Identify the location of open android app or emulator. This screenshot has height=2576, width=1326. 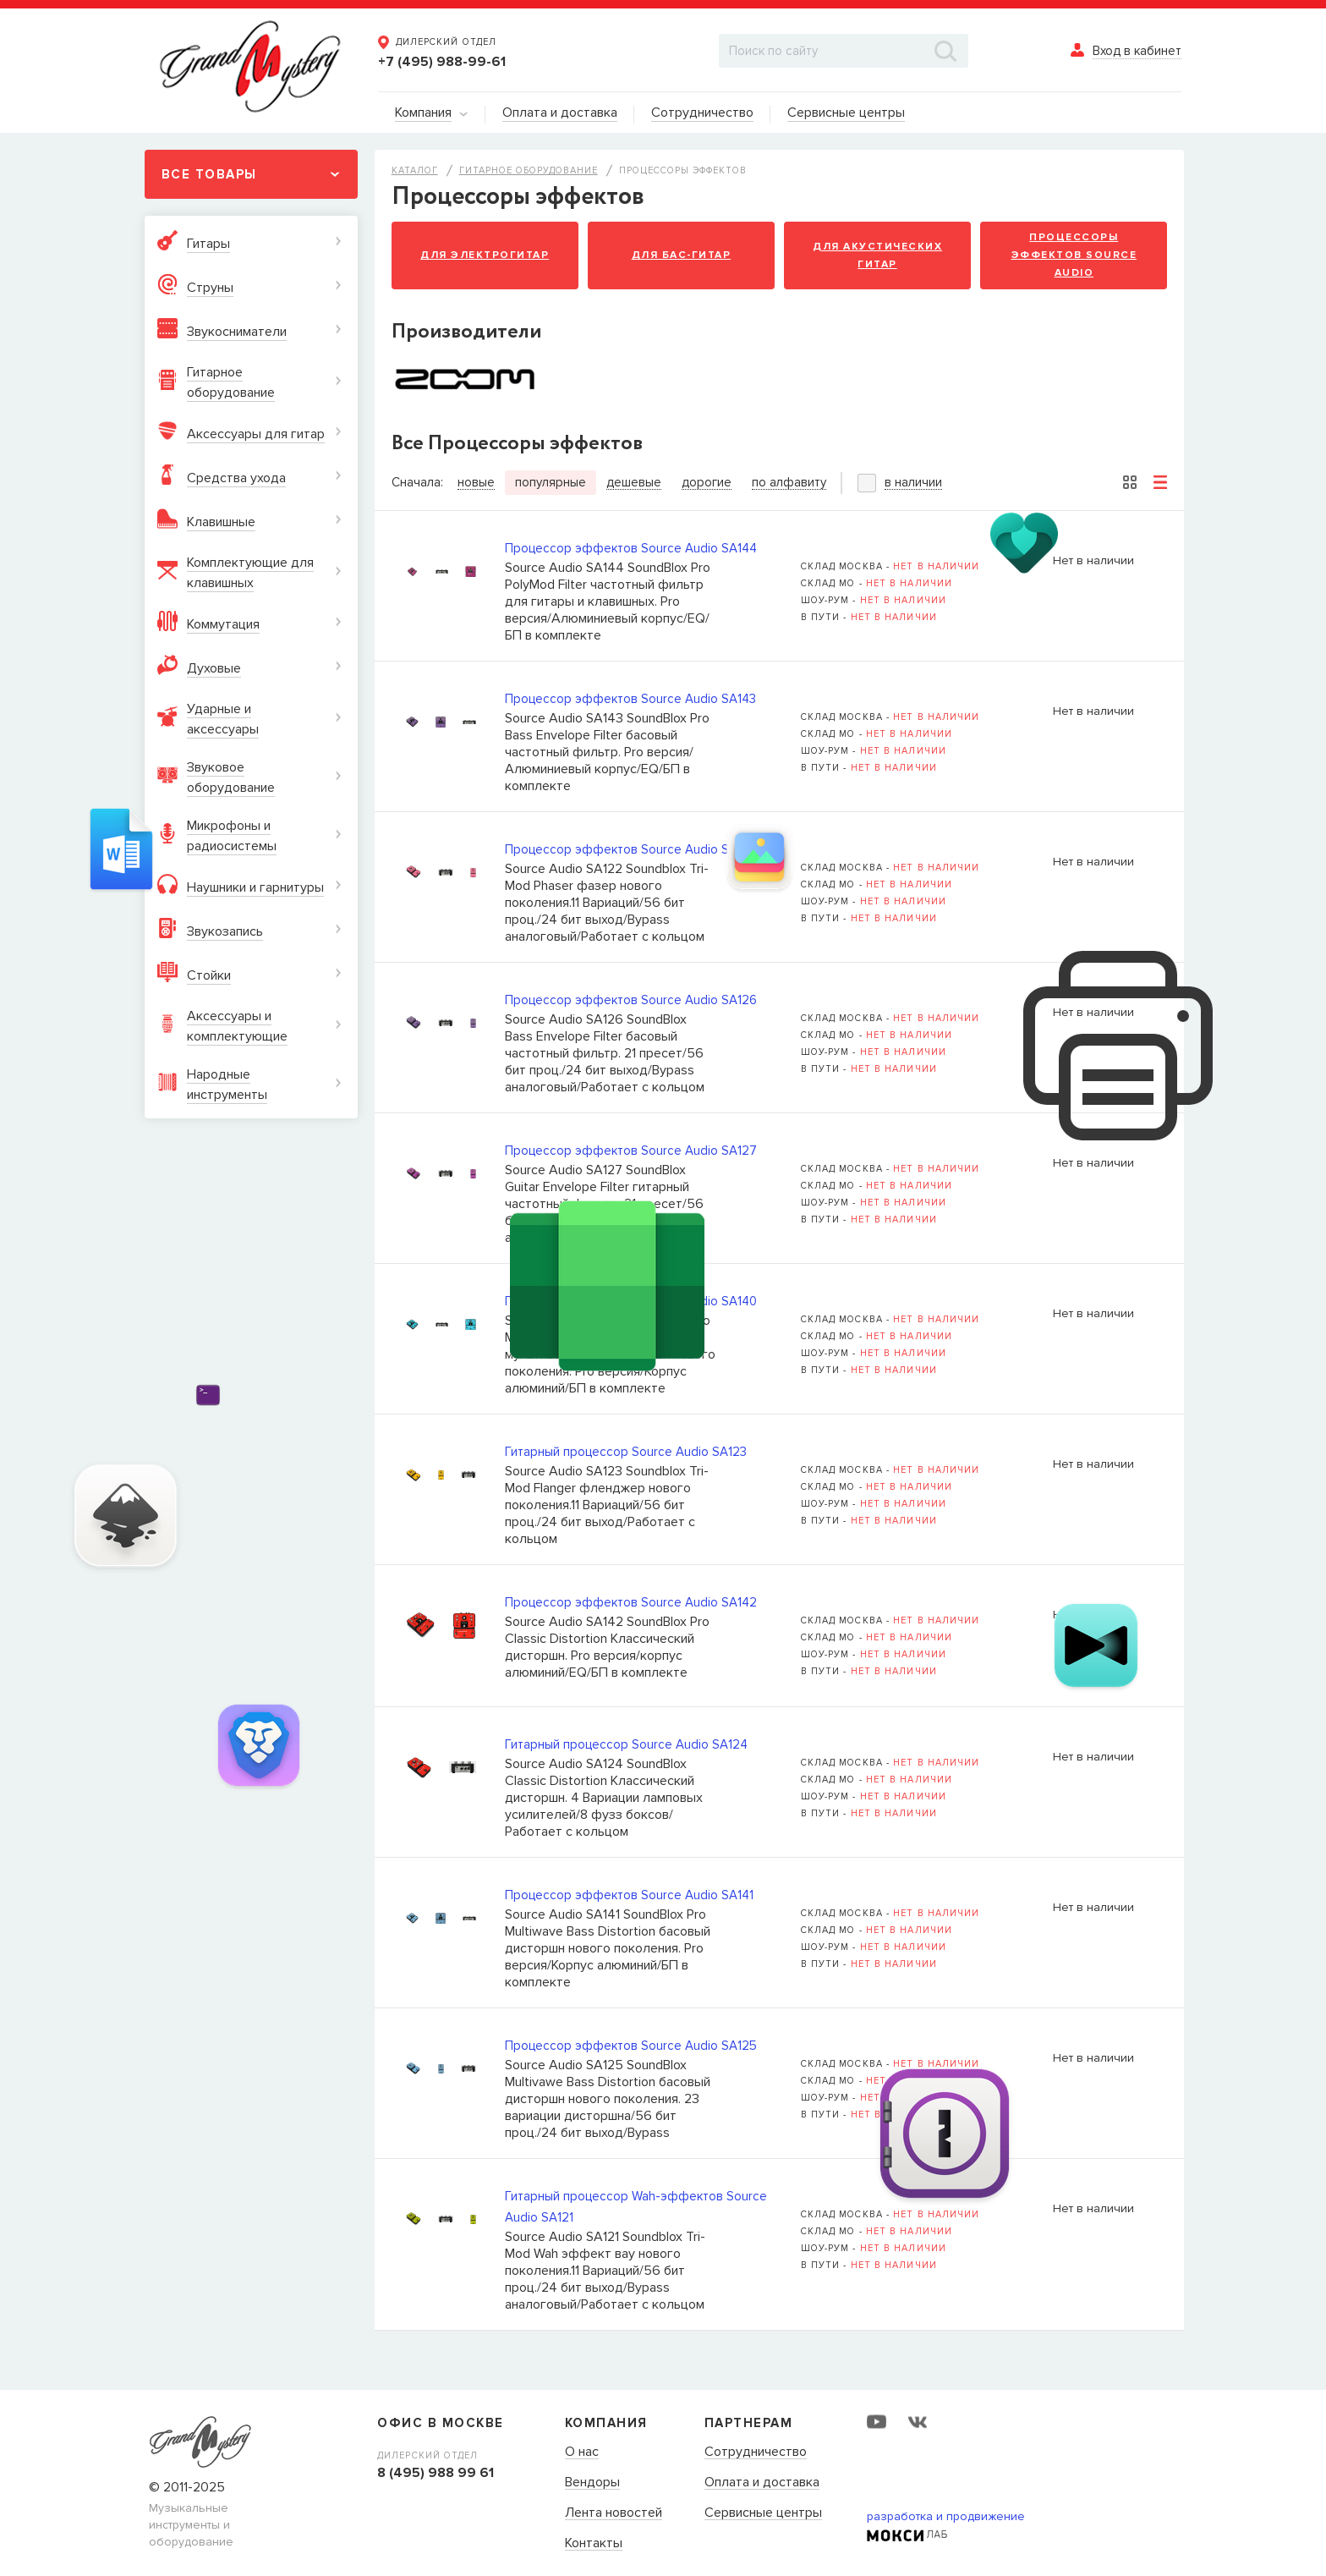
(607, 1286).